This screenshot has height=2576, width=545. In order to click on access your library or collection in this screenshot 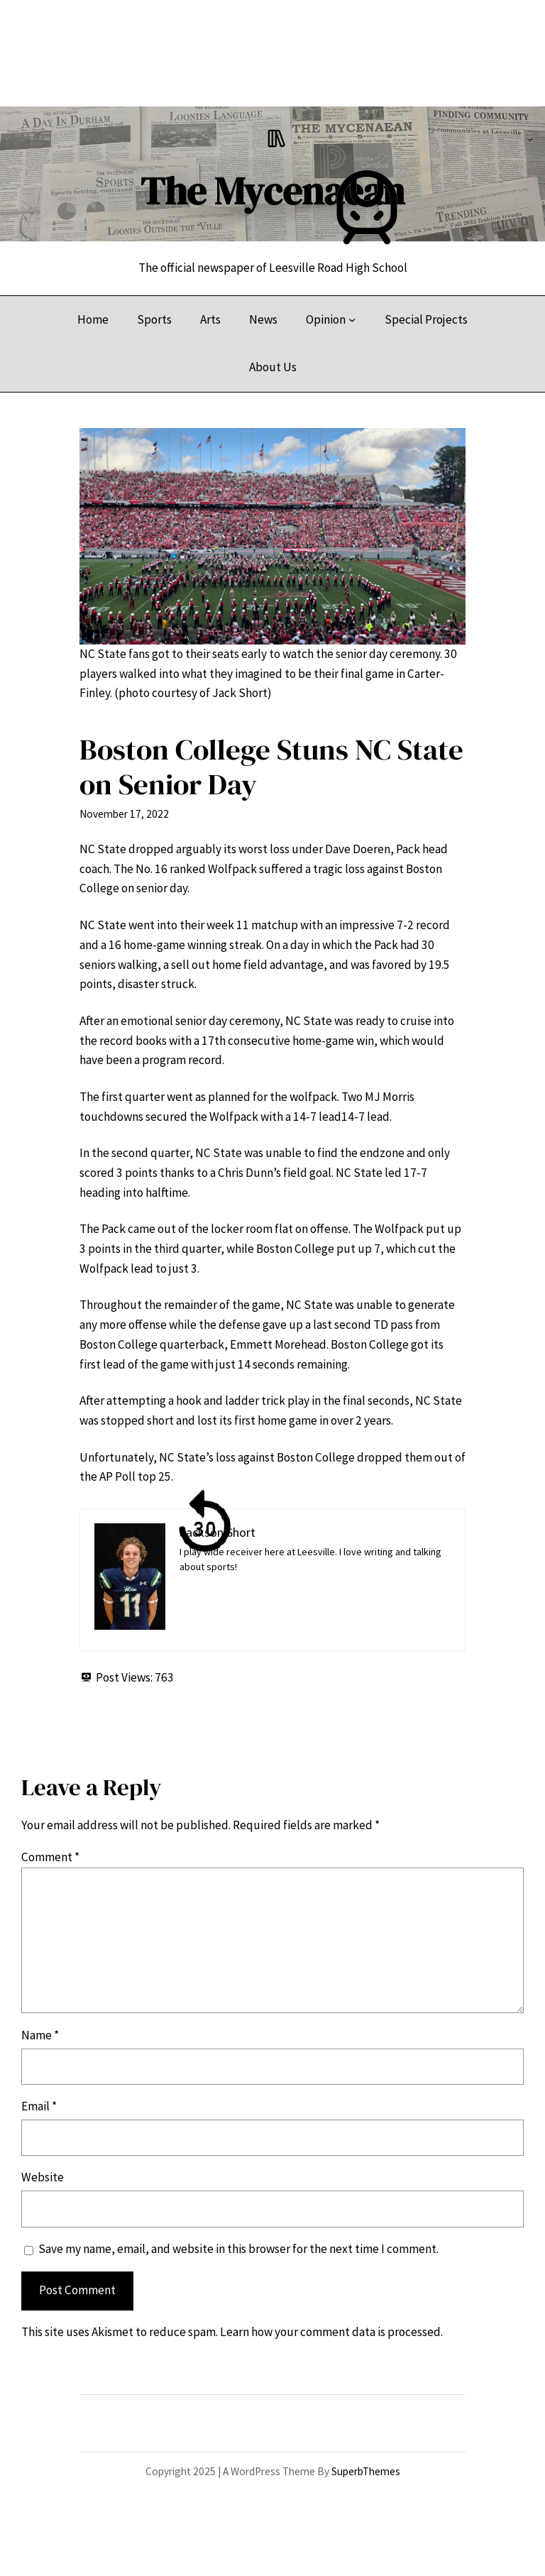, I will do `click(277, 138)`.